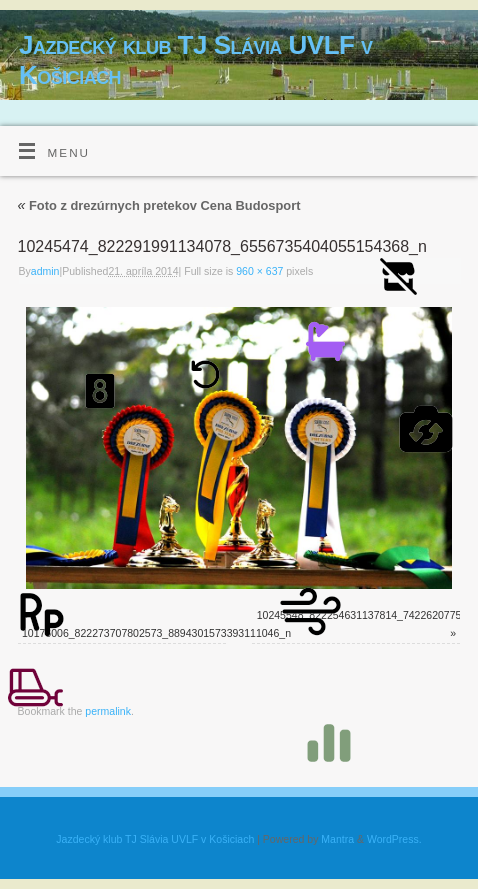  I want to click on construction or building in progress, so click(35, 687).